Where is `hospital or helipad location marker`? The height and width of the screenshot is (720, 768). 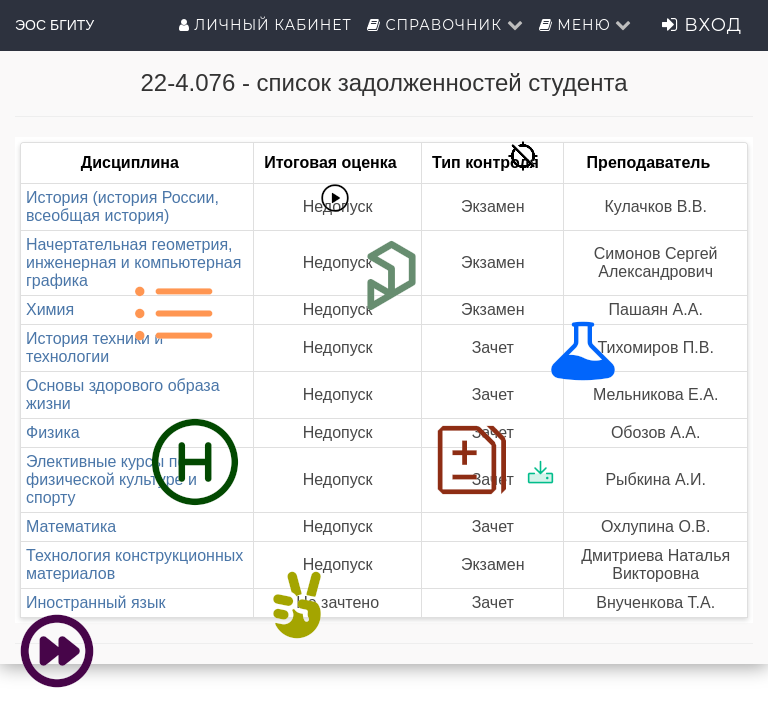
hospital or helipad location marker is located at coordinates (195, 462).